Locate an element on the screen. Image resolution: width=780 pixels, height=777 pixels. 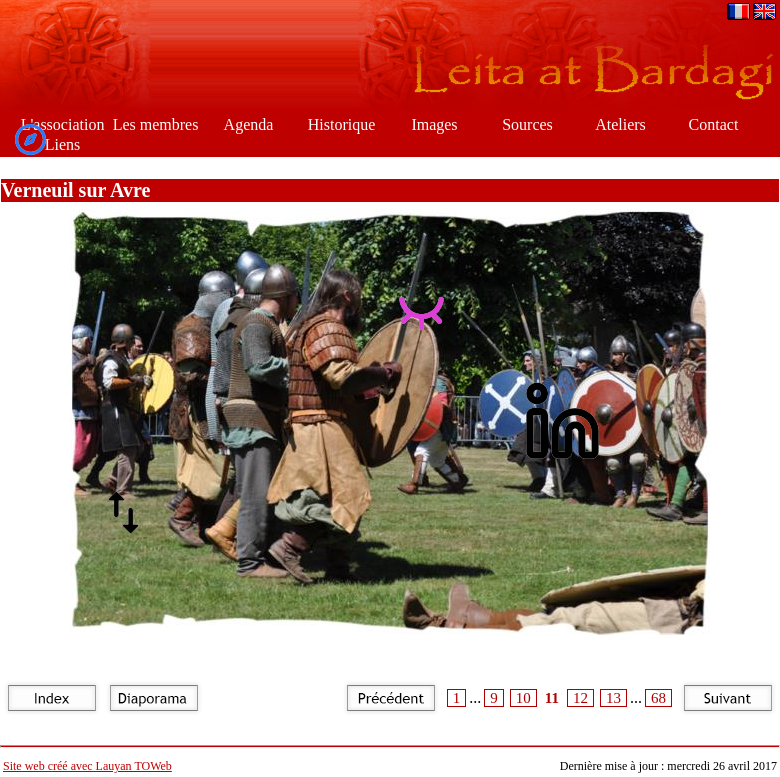
connect with linkedin is located at coordinates (562, 422).